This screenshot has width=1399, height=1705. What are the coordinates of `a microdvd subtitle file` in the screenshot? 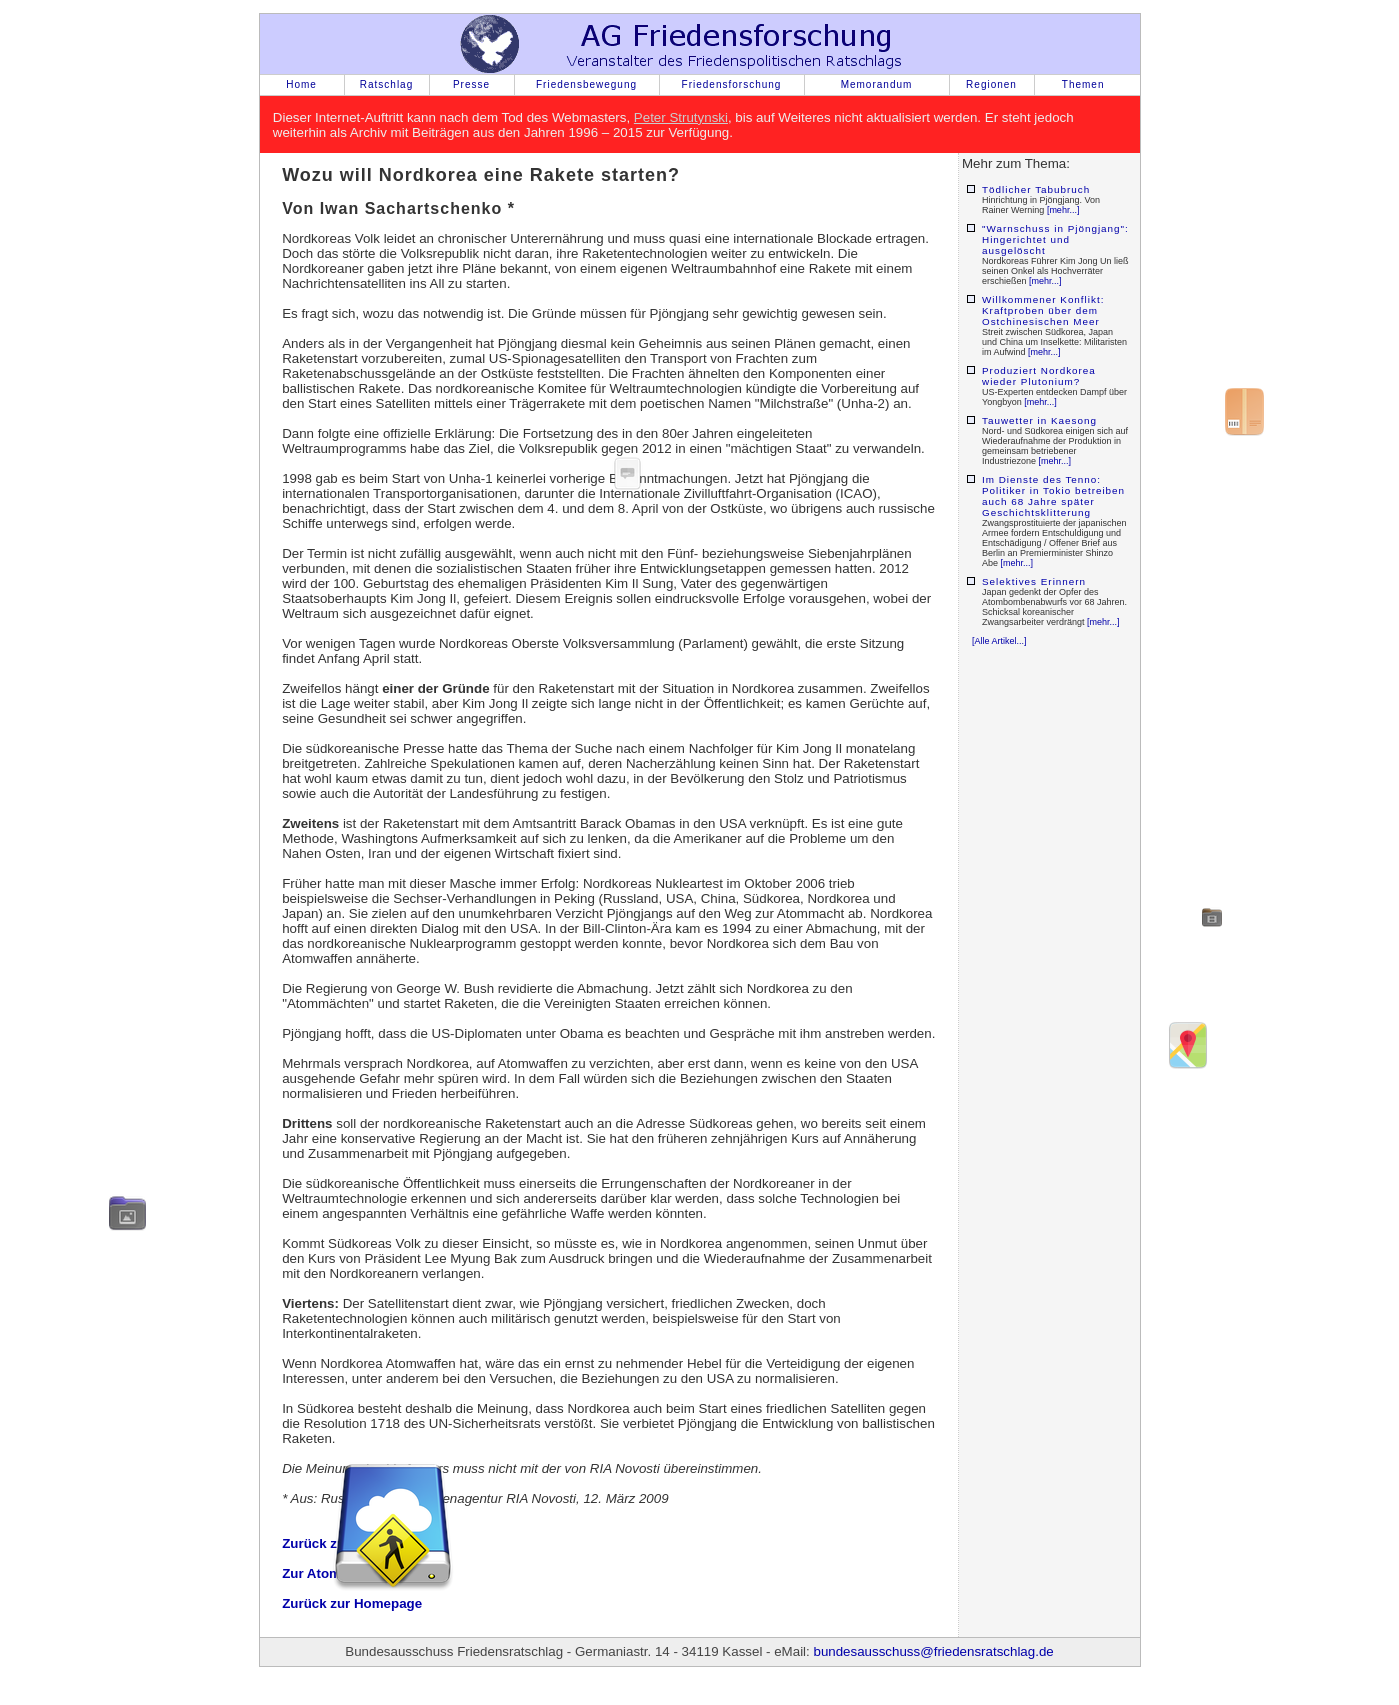 It's located at (627, 473).